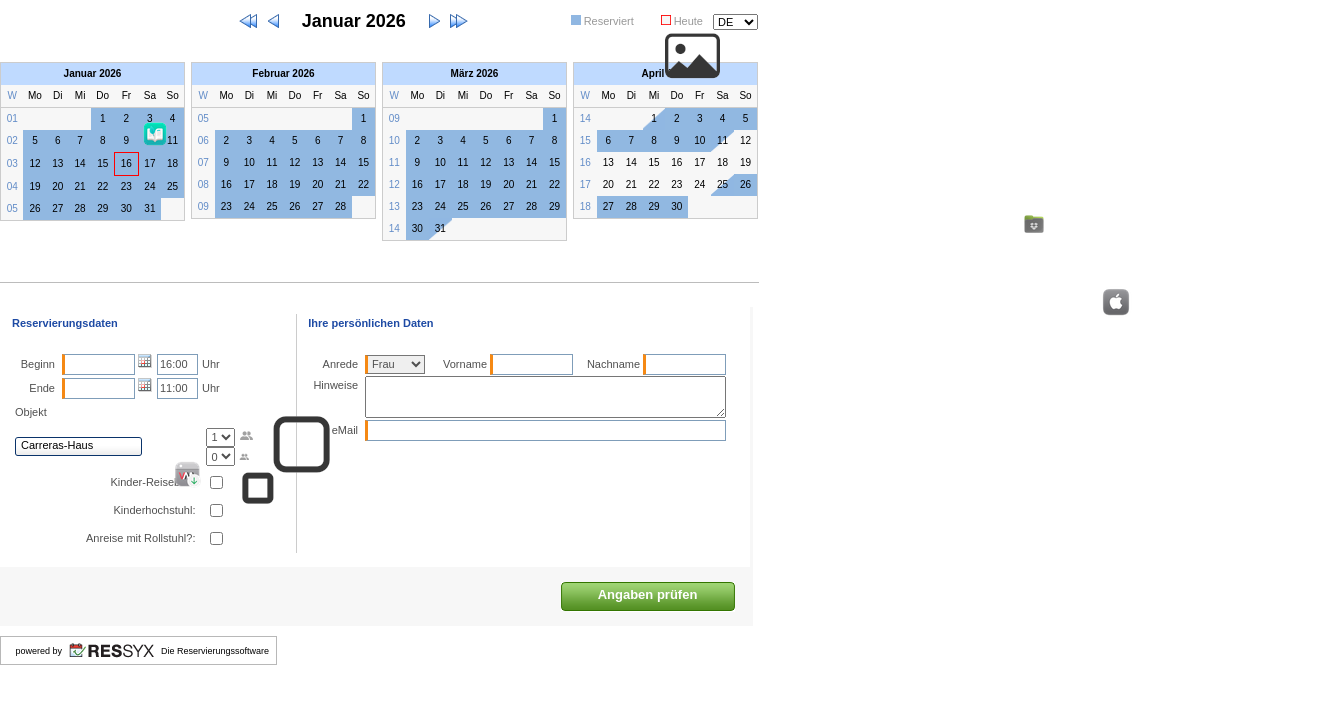  Describe the element at coordinates (1034, 224) in the screenshot. I see `open your dropbox folder` at that location.